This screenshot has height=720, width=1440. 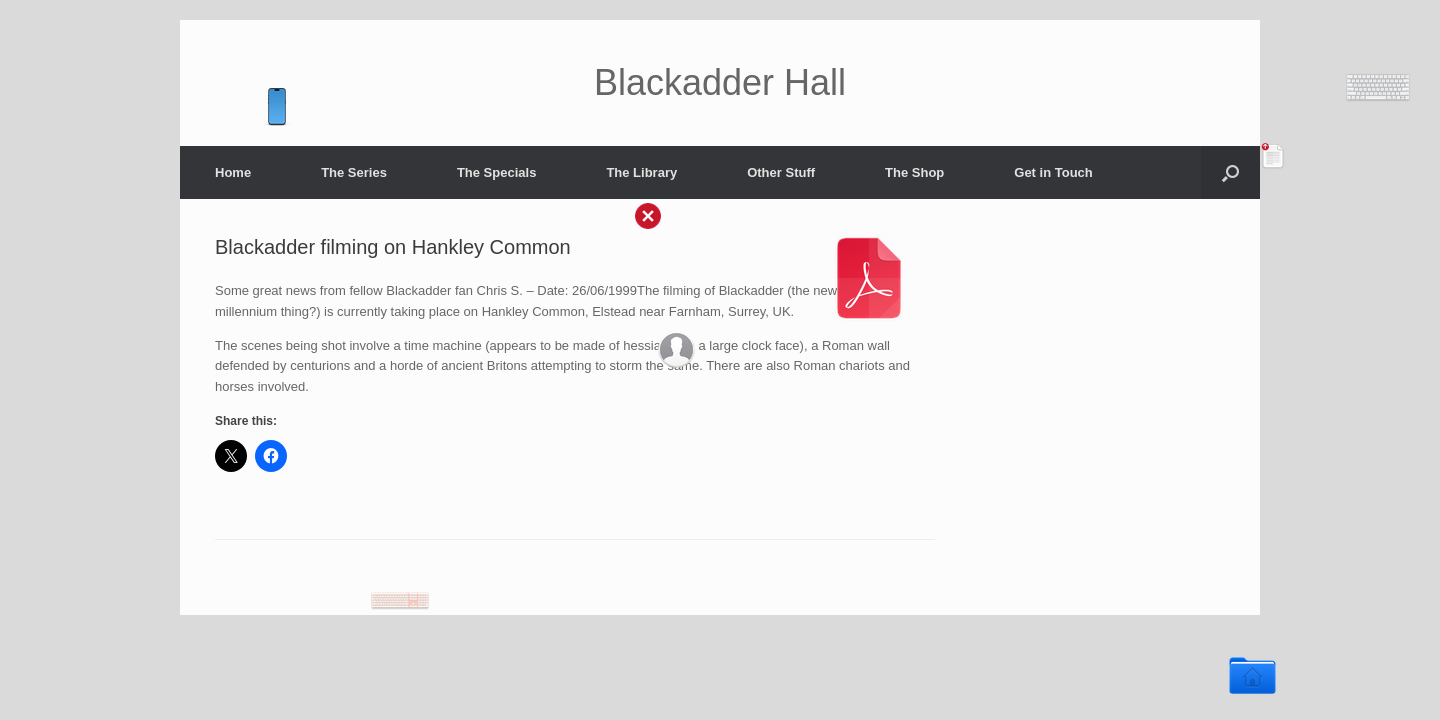 I want to click on open your home folder, so click(x=1252, y=675).